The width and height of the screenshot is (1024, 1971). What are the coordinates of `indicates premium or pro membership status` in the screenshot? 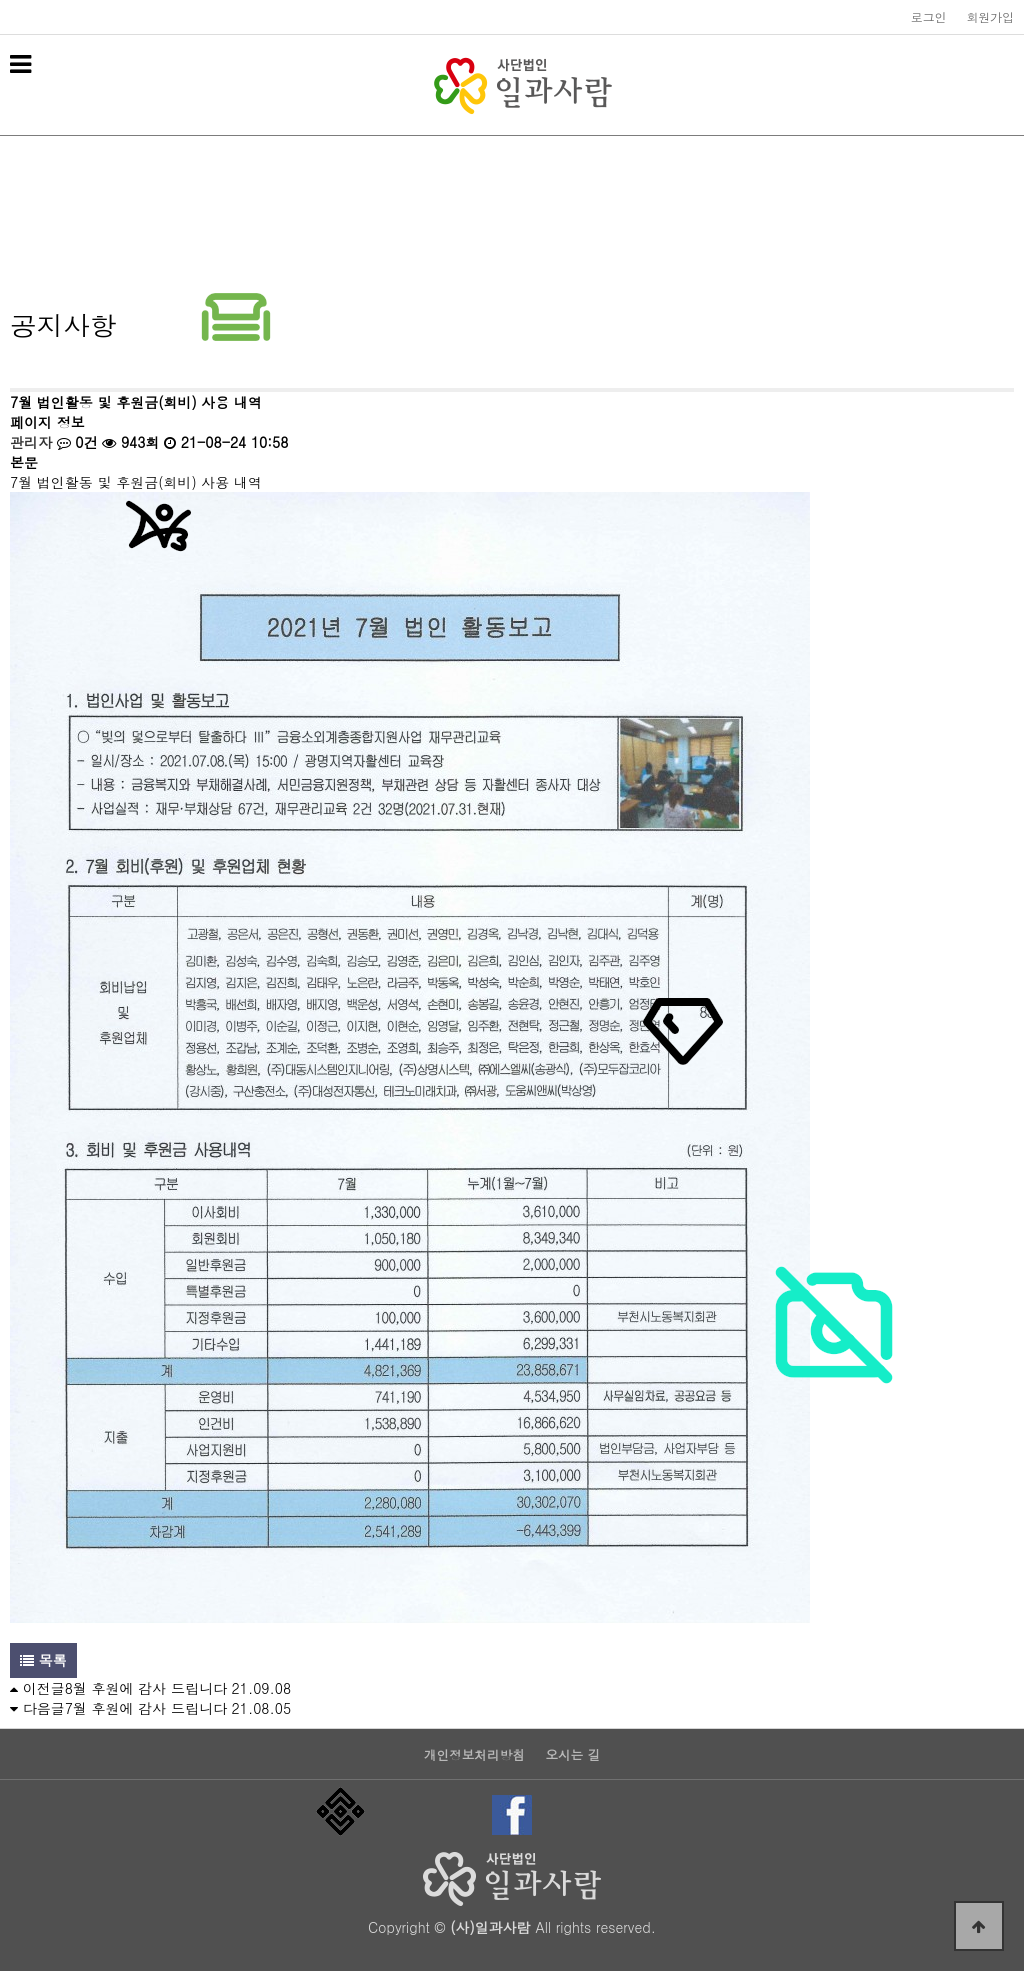 It's located at (683, 1030).